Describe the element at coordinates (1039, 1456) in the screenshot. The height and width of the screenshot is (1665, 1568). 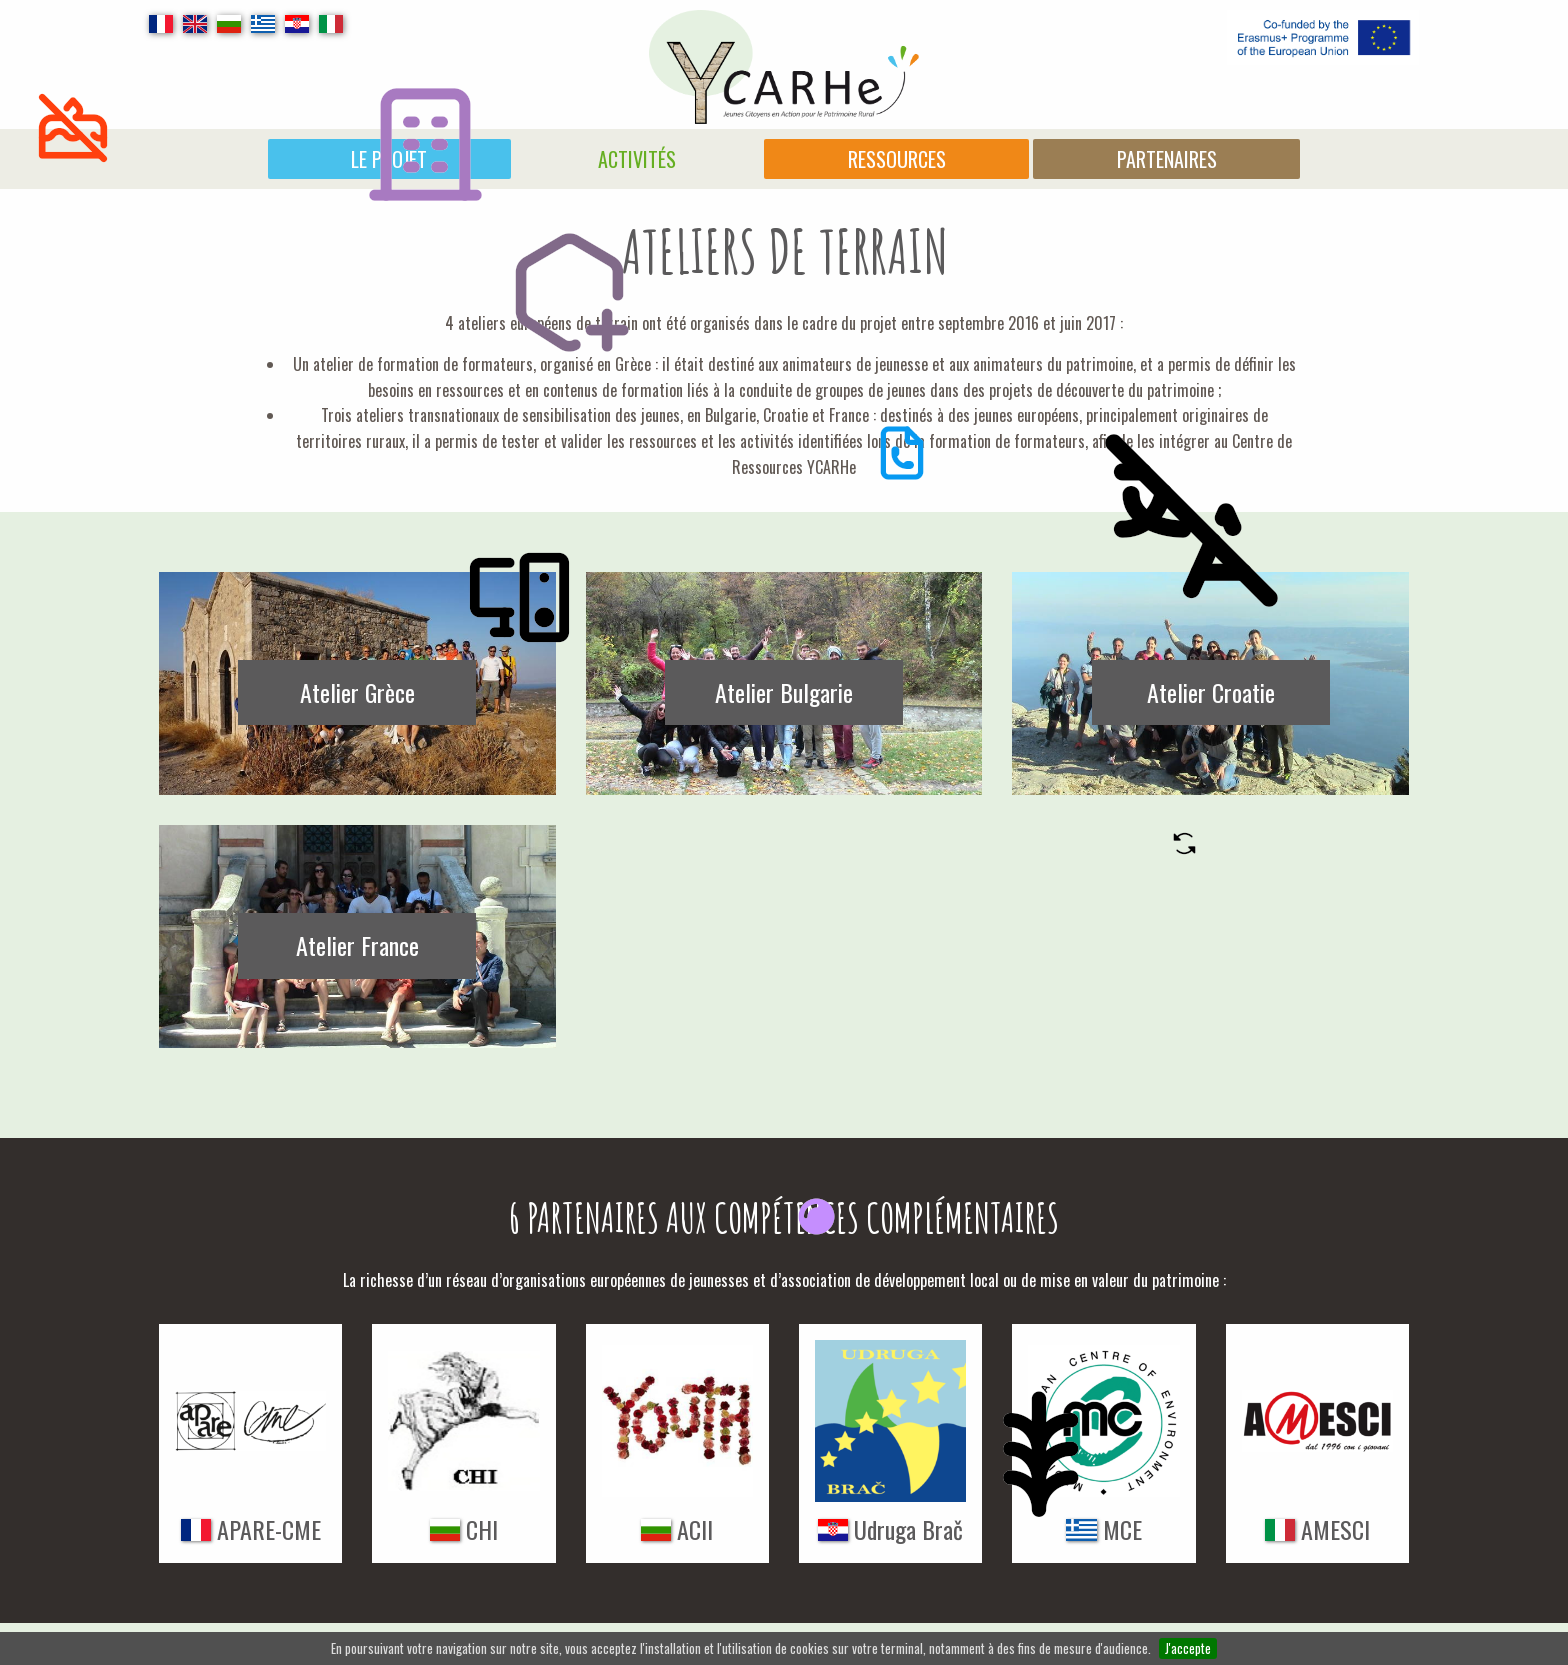
I see `view growth metrics or analytics` at that location.